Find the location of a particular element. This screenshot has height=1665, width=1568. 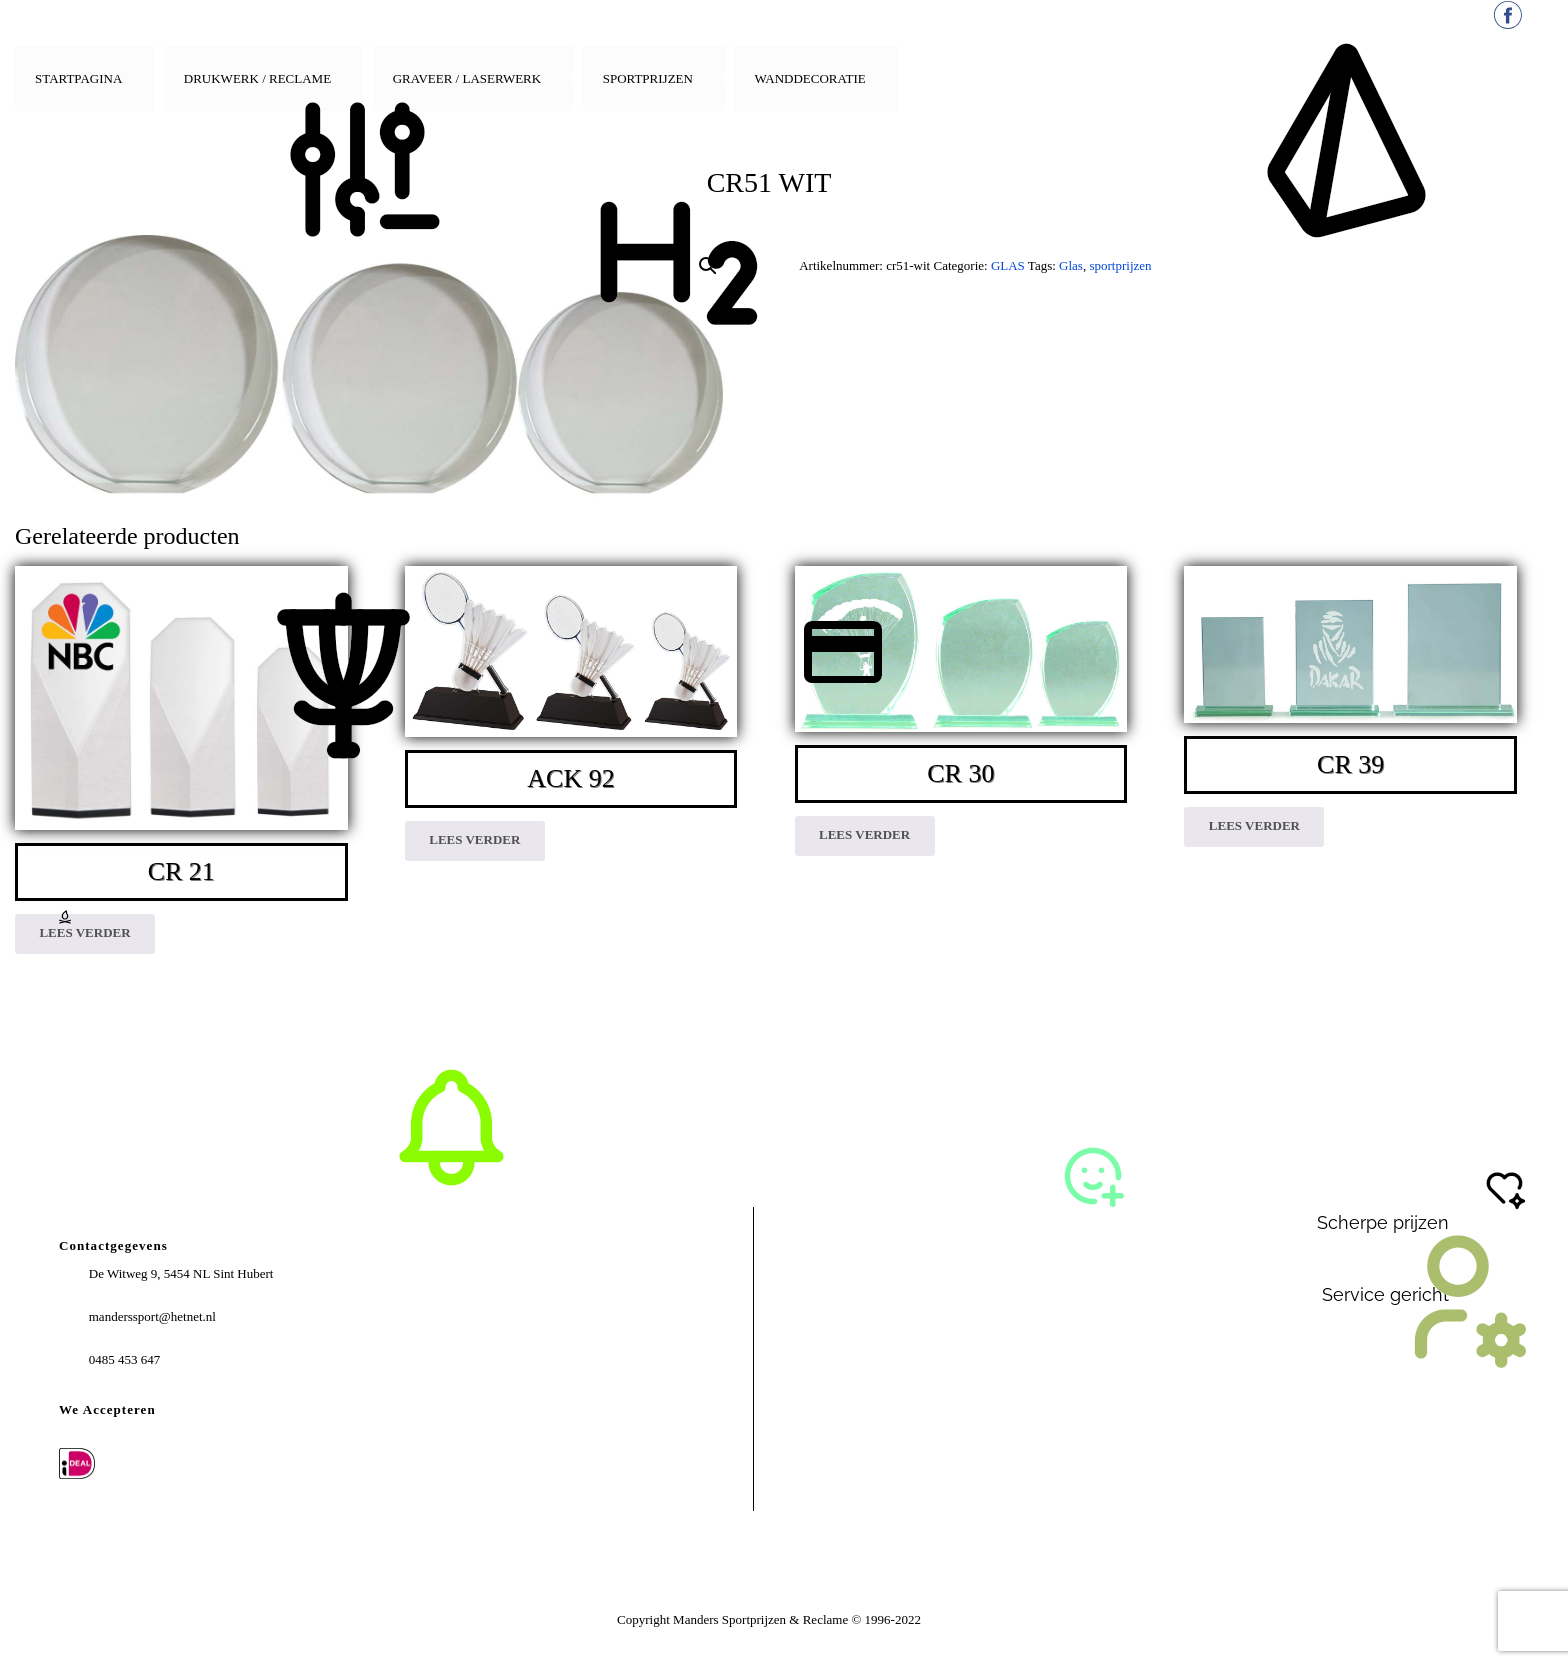

remove a filter or adjustment setting is located at coordinates (357, 169).